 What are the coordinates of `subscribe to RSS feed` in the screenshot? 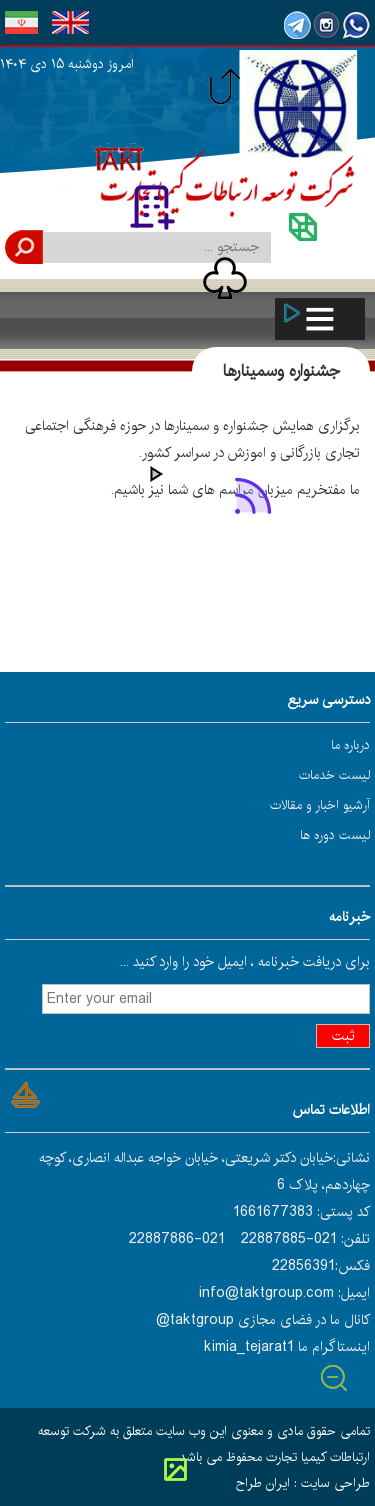 It's located at (250, 498).